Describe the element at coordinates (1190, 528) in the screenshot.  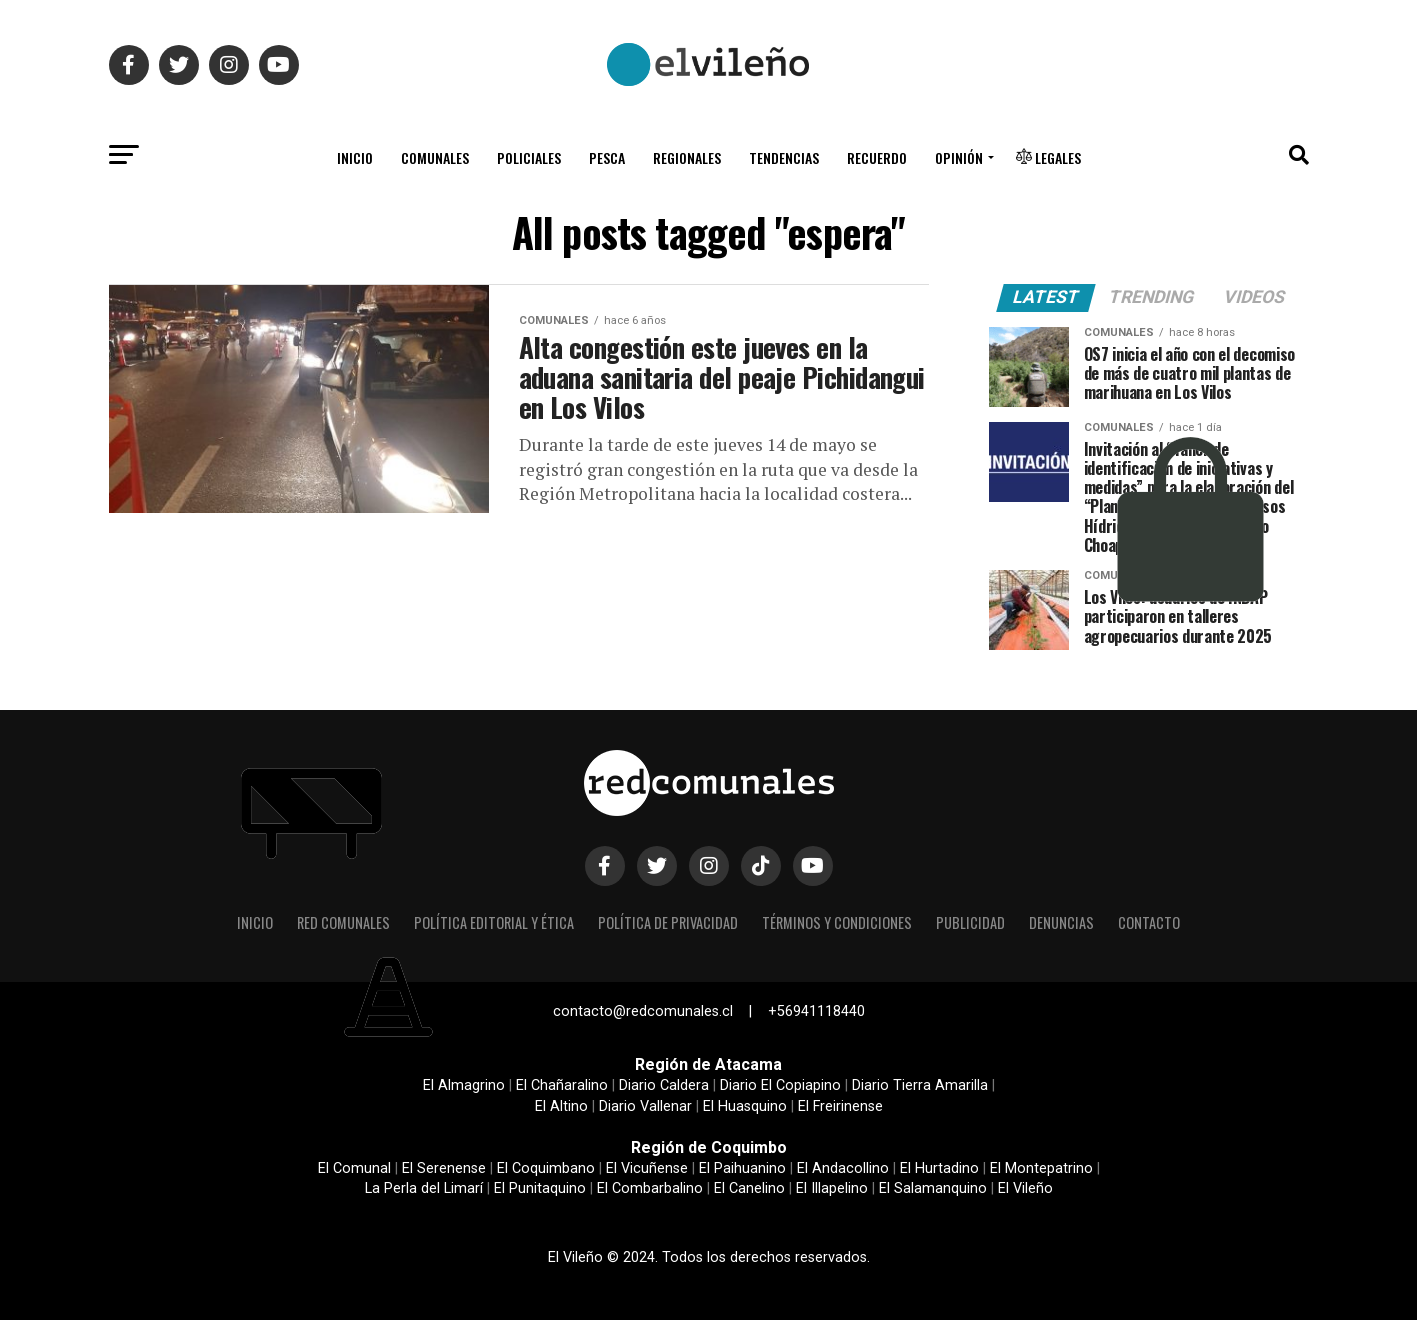
I see `locked or secured content` at that location.